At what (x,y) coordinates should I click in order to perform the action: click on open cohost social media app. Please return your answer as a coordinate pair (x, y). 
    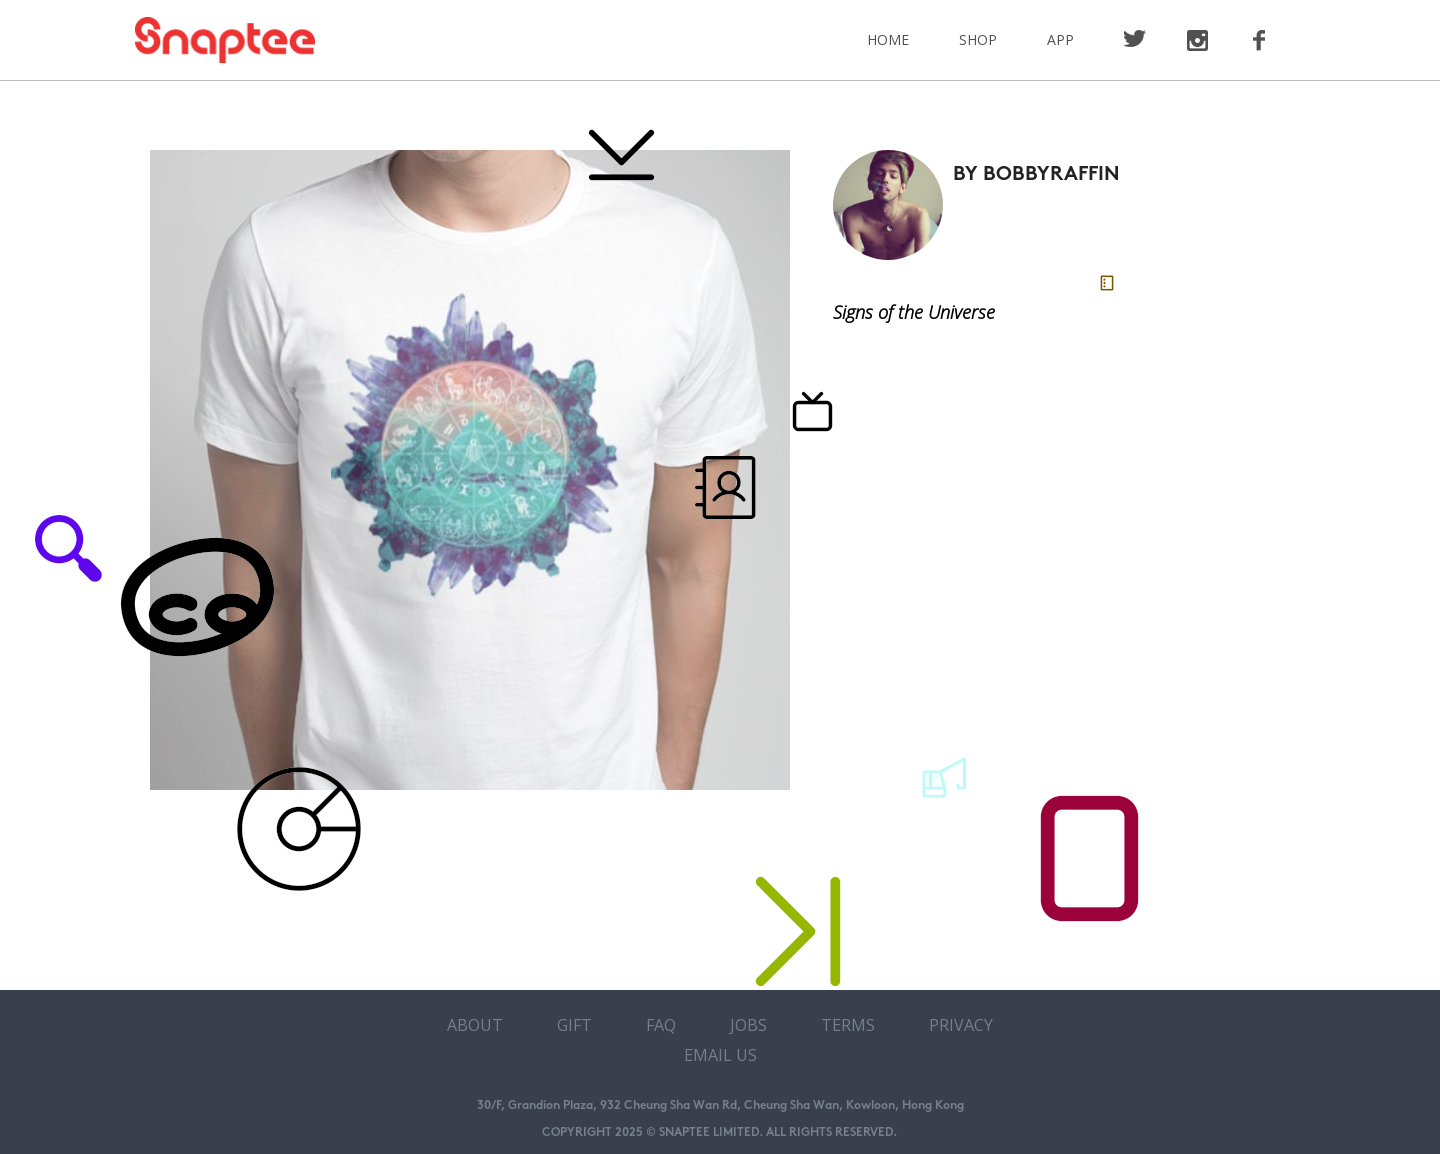
    Looking at the image, I should click on (197, 600).